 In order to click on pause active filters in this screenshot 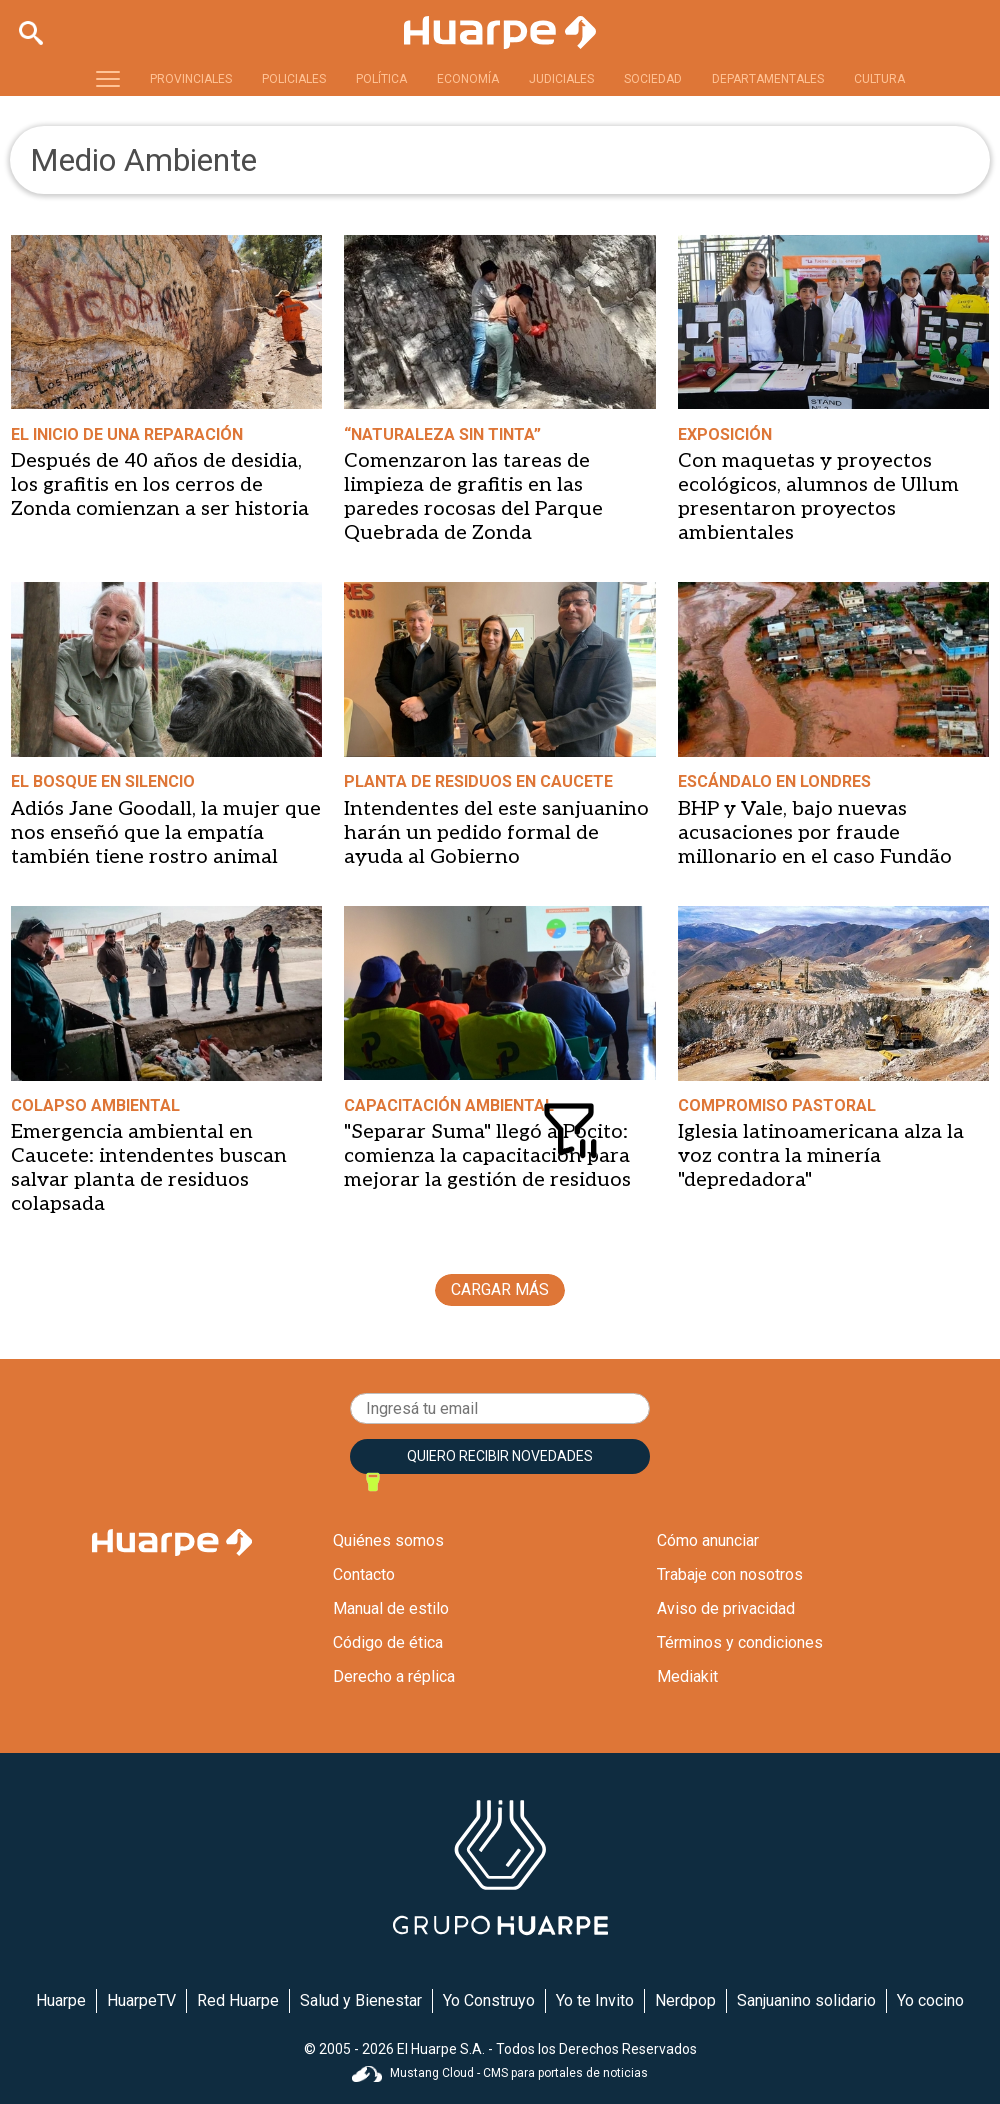, I will do `click(569, 1128)`.